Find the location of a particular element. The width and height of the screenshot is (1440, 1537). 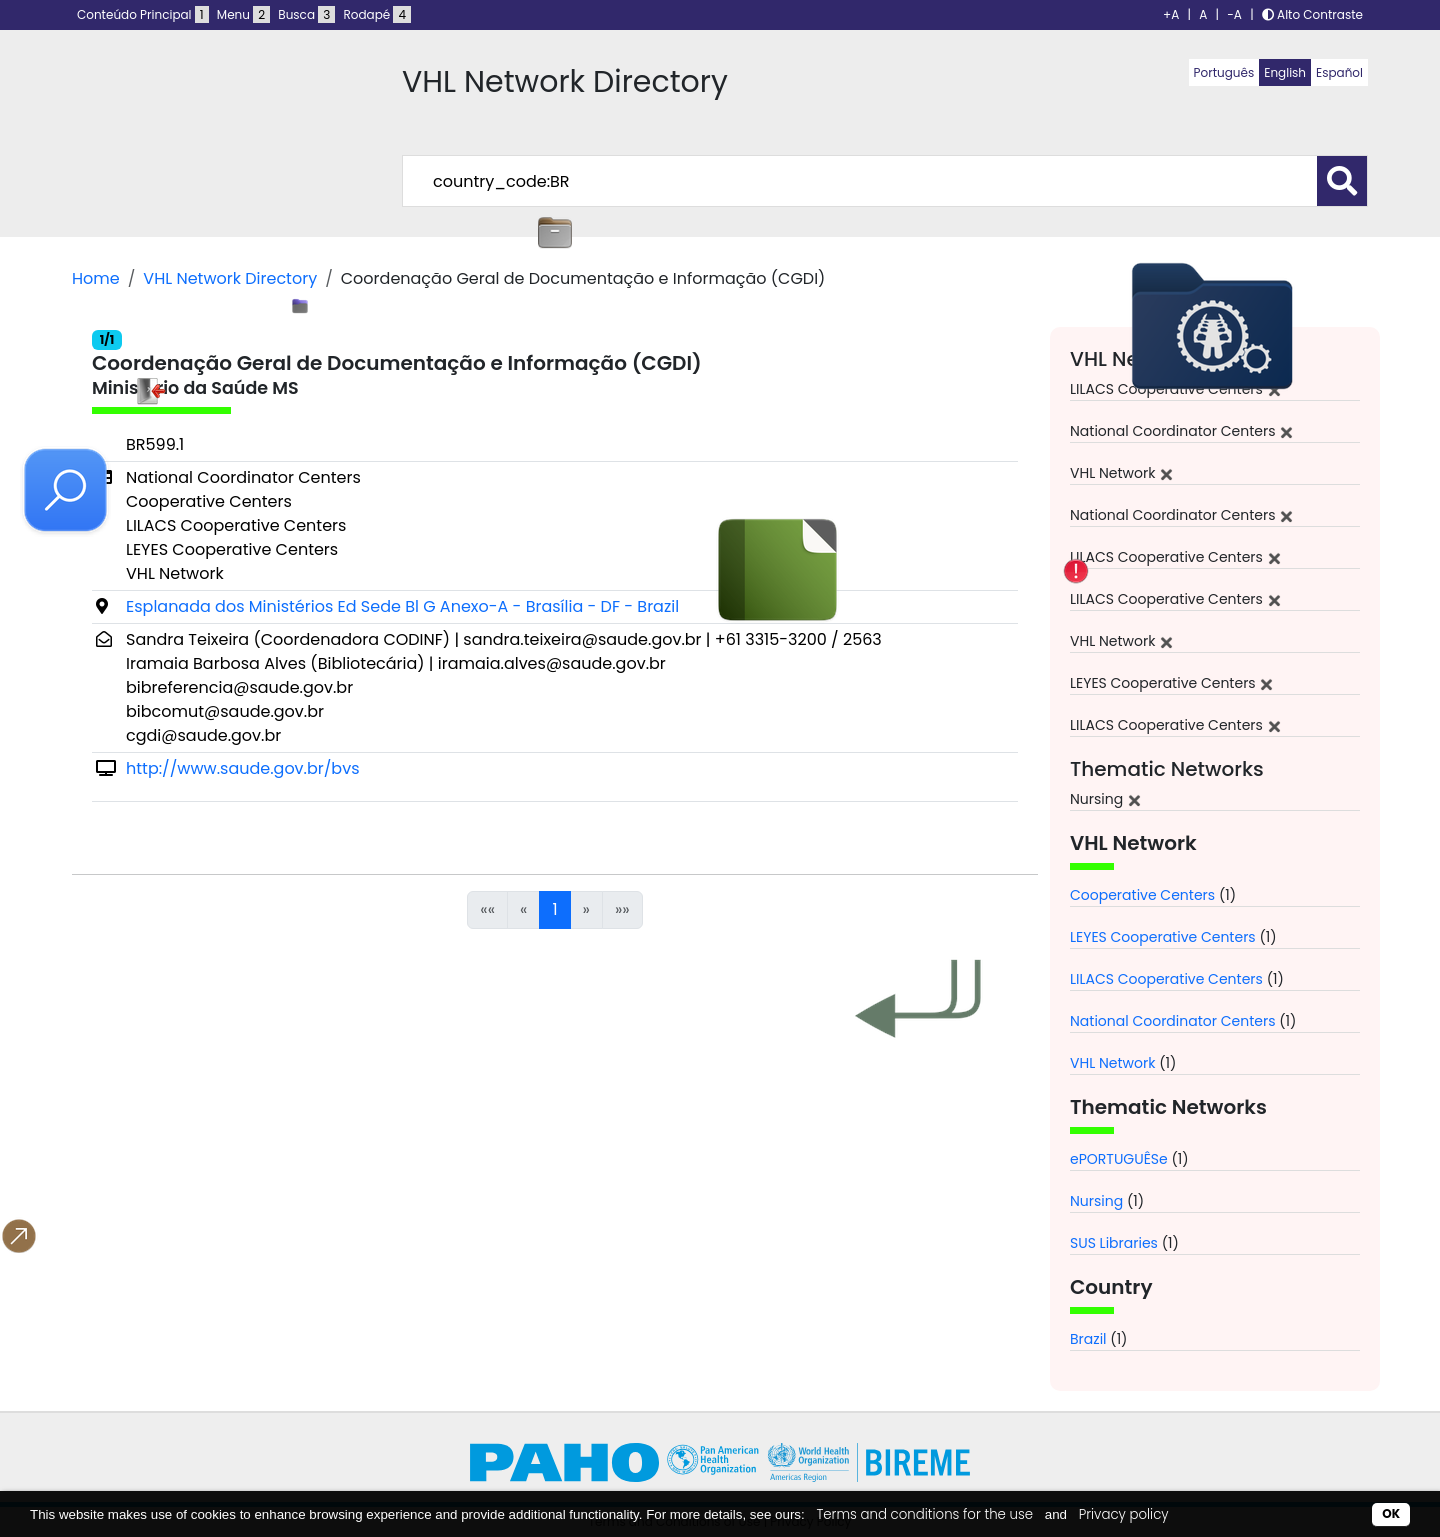

reply to all recipients in an email thread is located at coordinates (916, 998).